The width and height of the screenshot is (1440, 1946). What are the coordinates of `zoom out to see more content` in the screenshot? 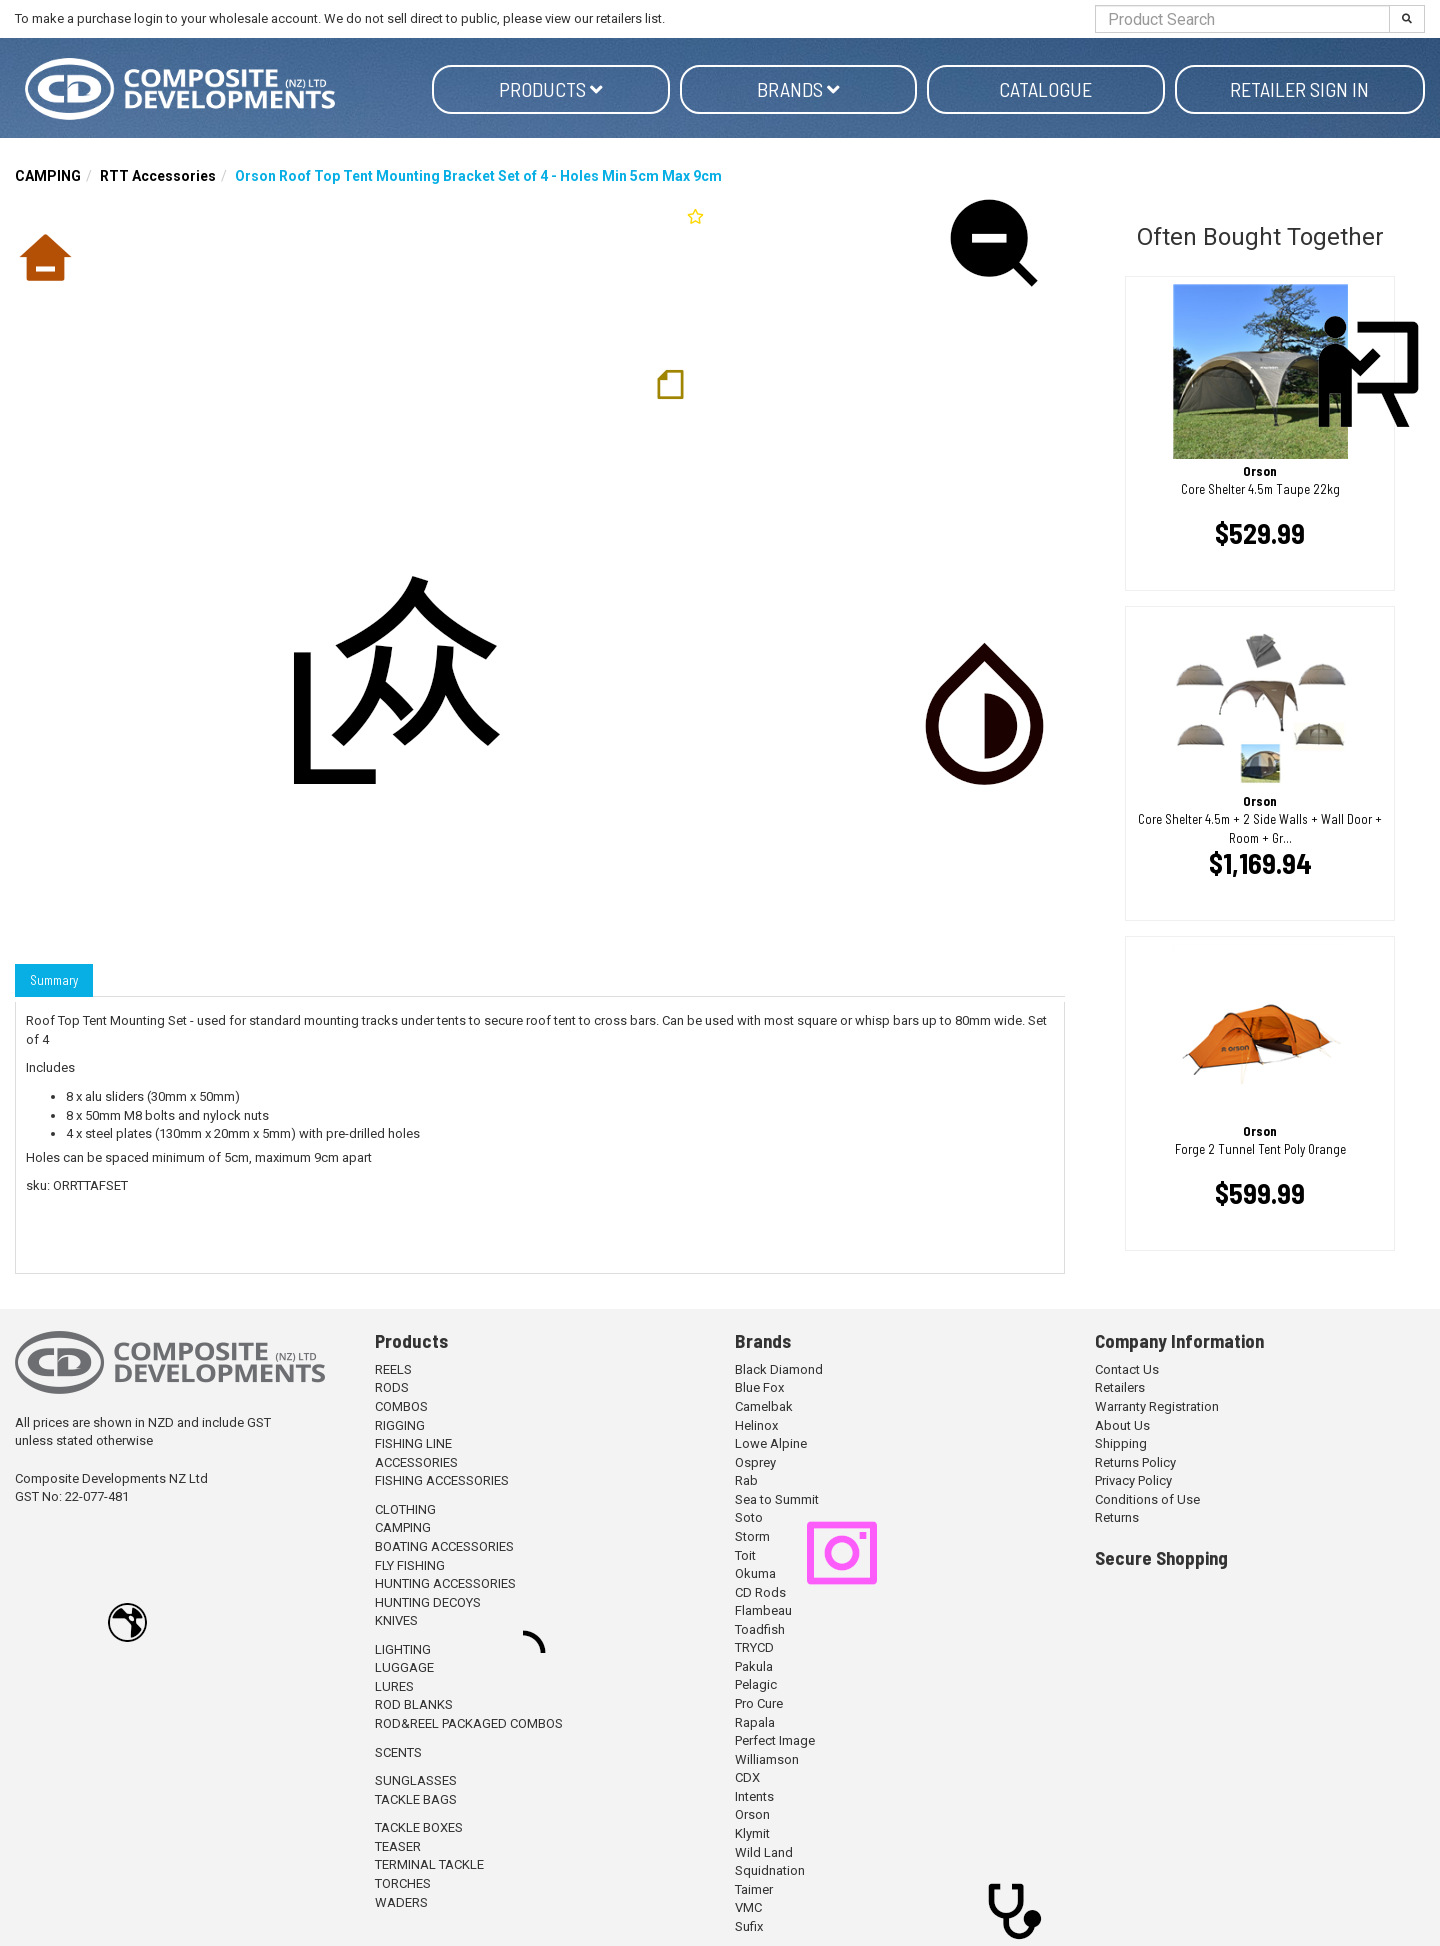 It's located at (993, 242).